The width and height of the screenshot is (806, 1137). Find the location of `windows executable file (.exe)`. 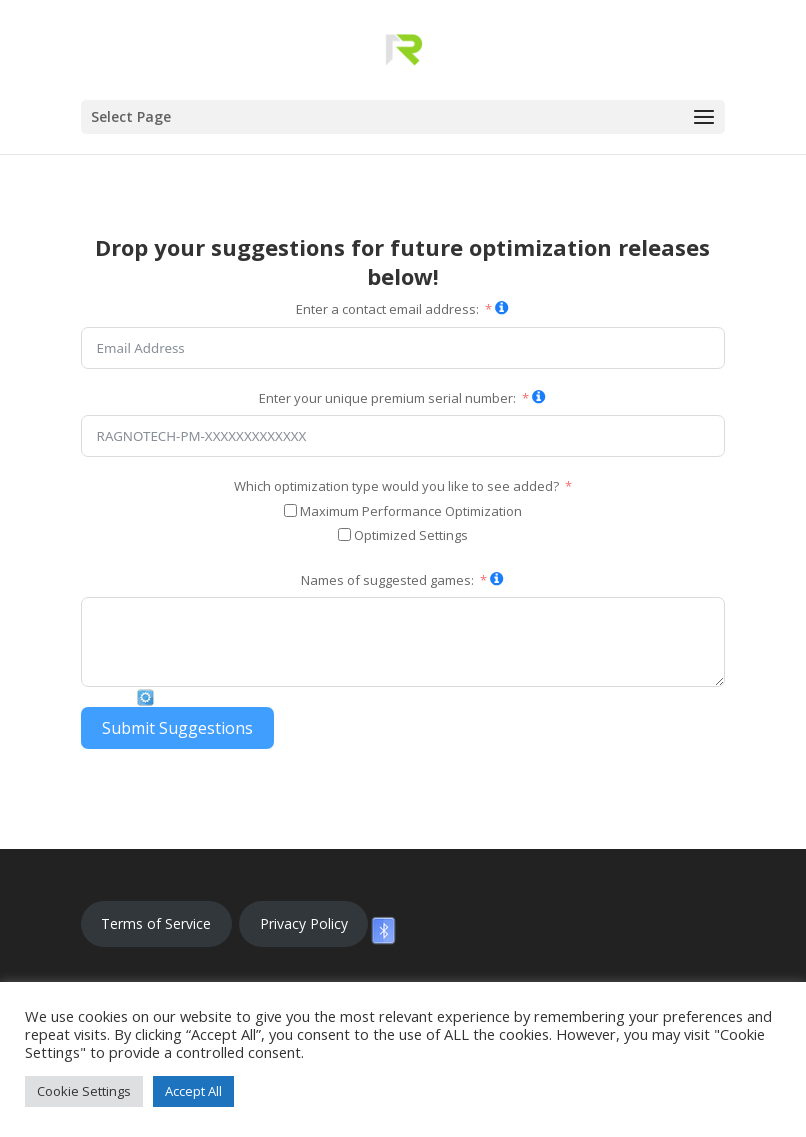

windows executable file (.exe) is located at coordinates (145, 697).